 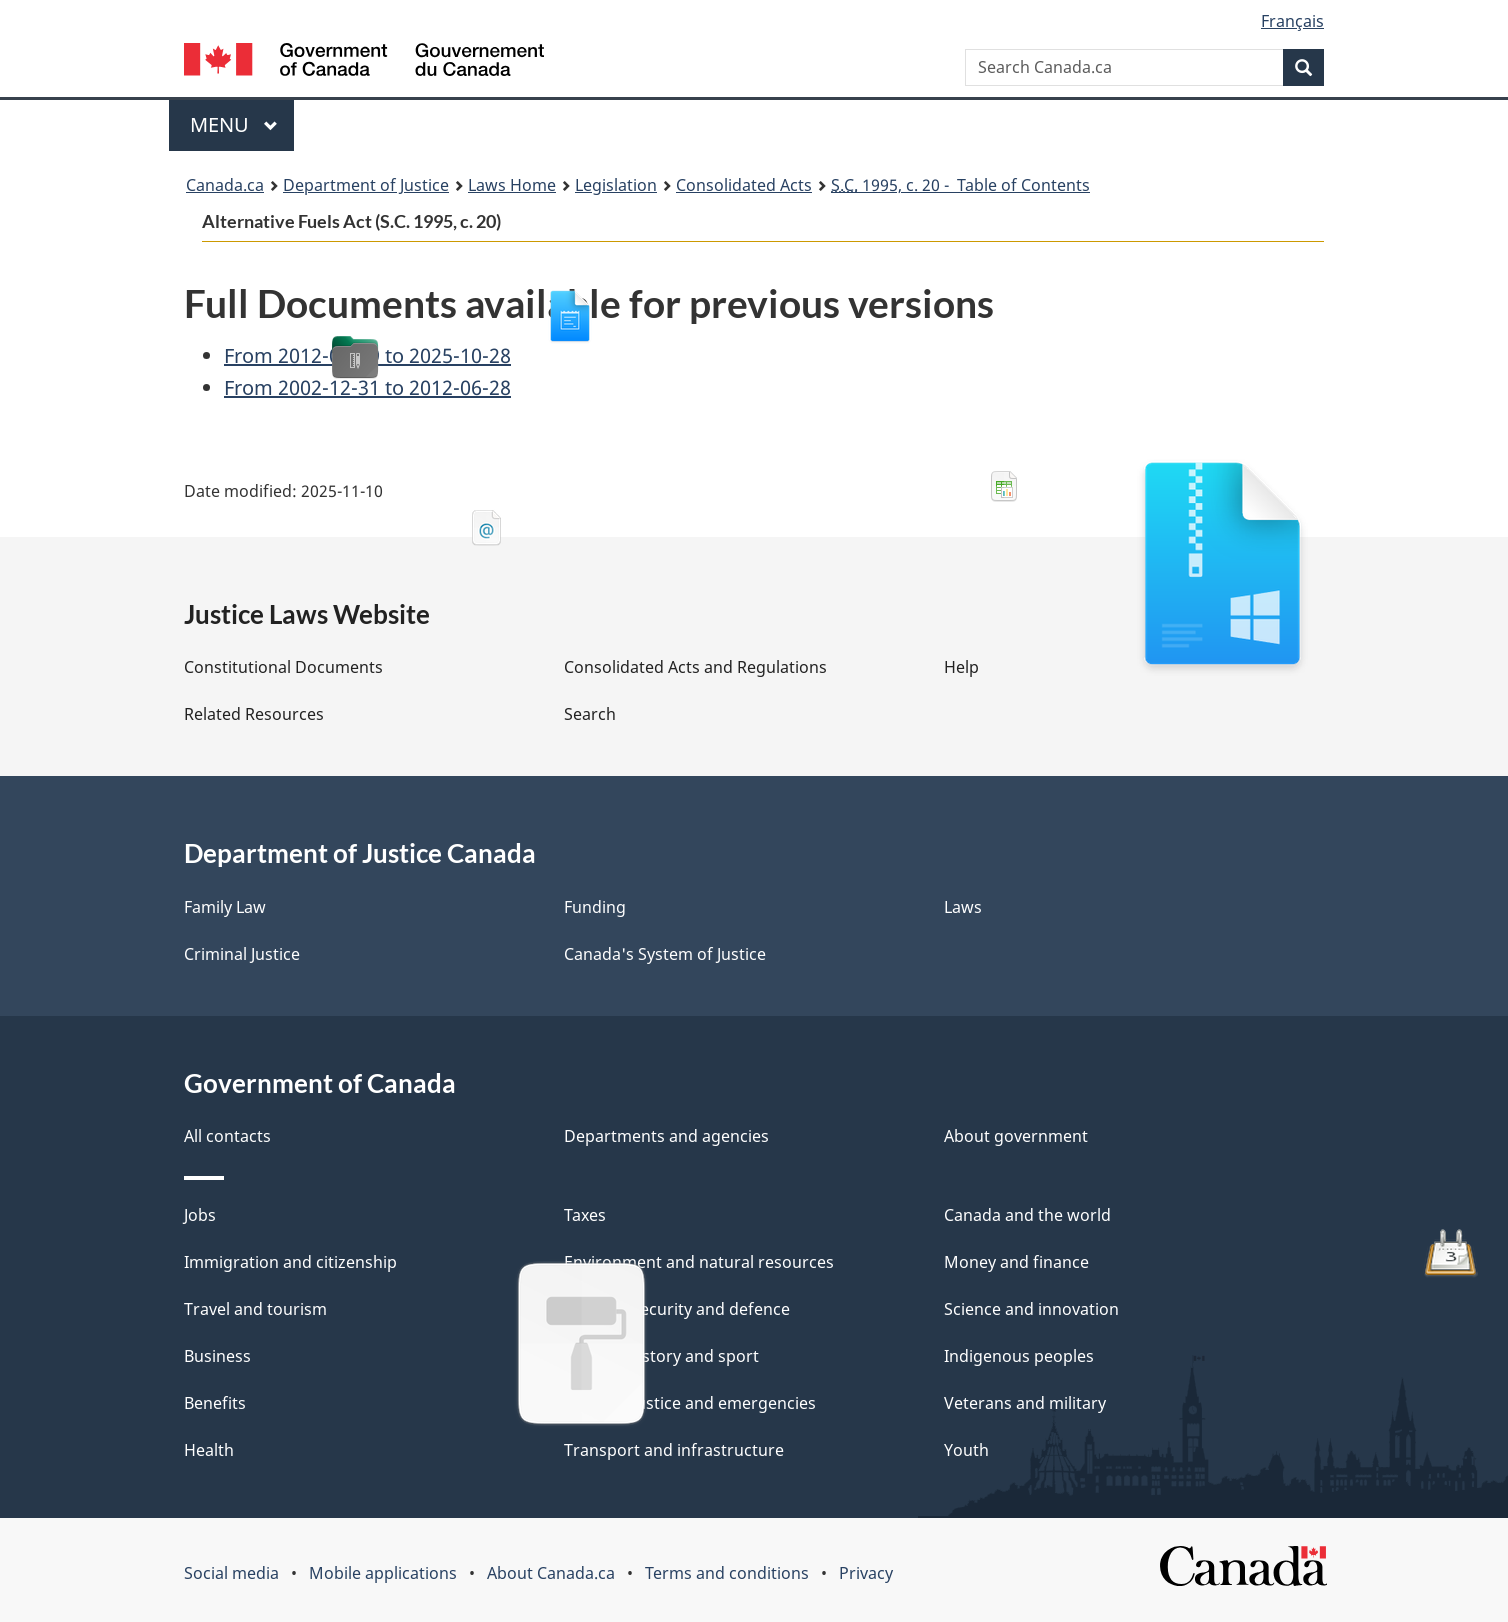 I want to click on open a DjVu format image file, so click(x=570, y=317).